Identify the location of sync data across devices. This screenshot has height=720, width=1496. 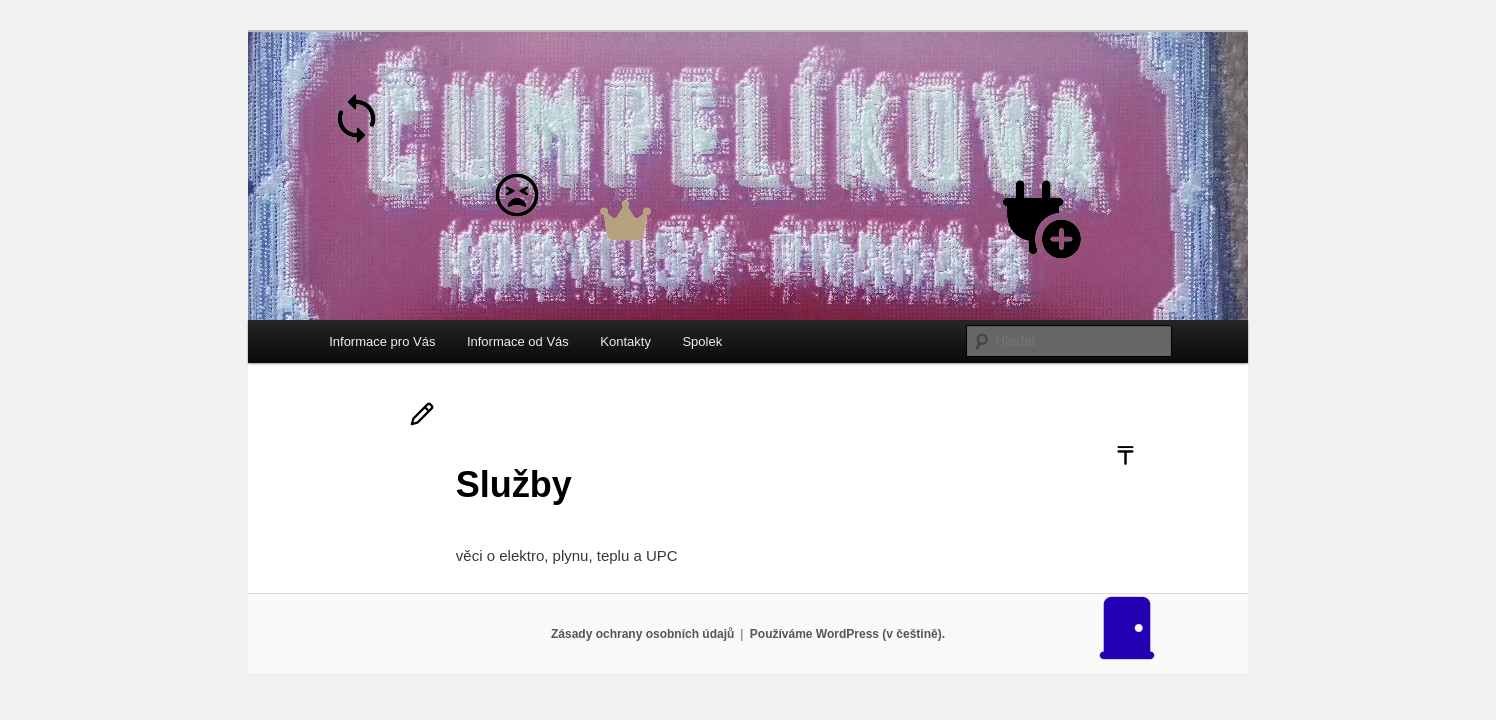
(356, 118).